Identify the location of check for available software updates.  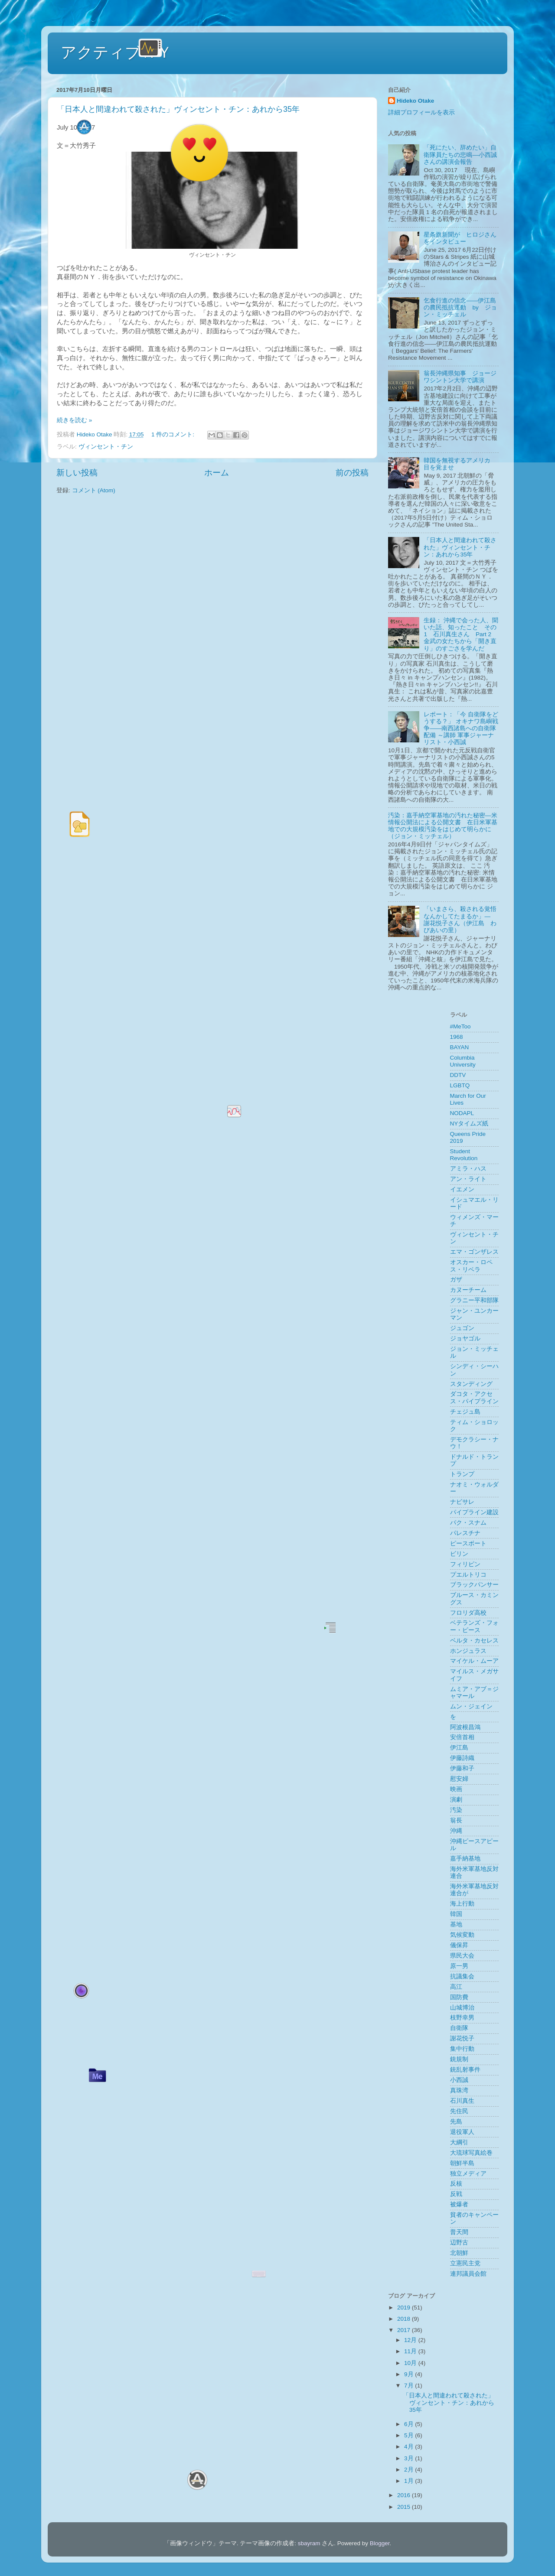
(197, 2480).